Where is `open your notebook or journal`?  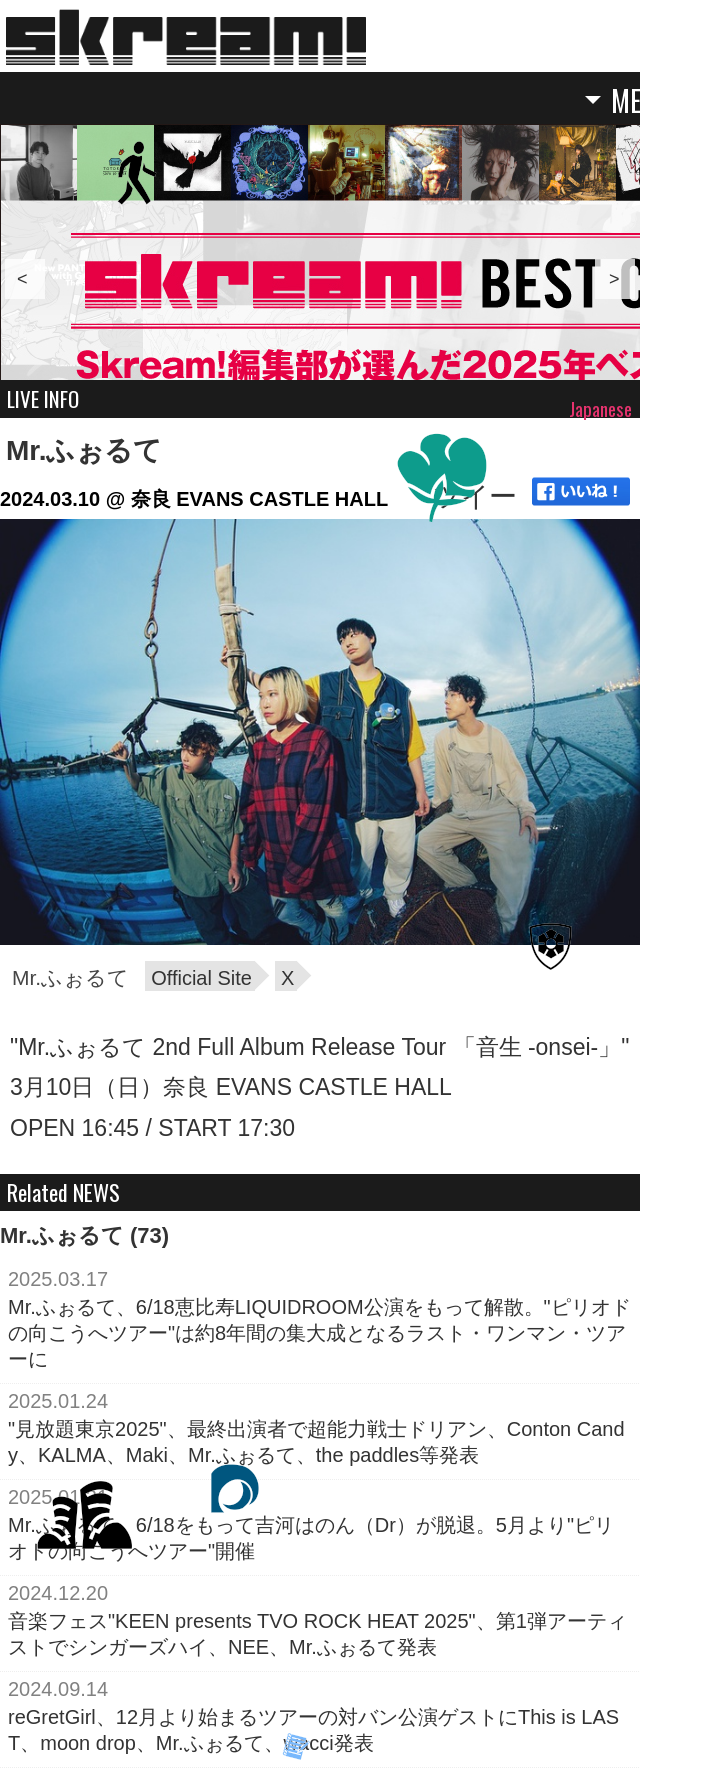 open your notebook or journal is located at coordinates (296, 1746).